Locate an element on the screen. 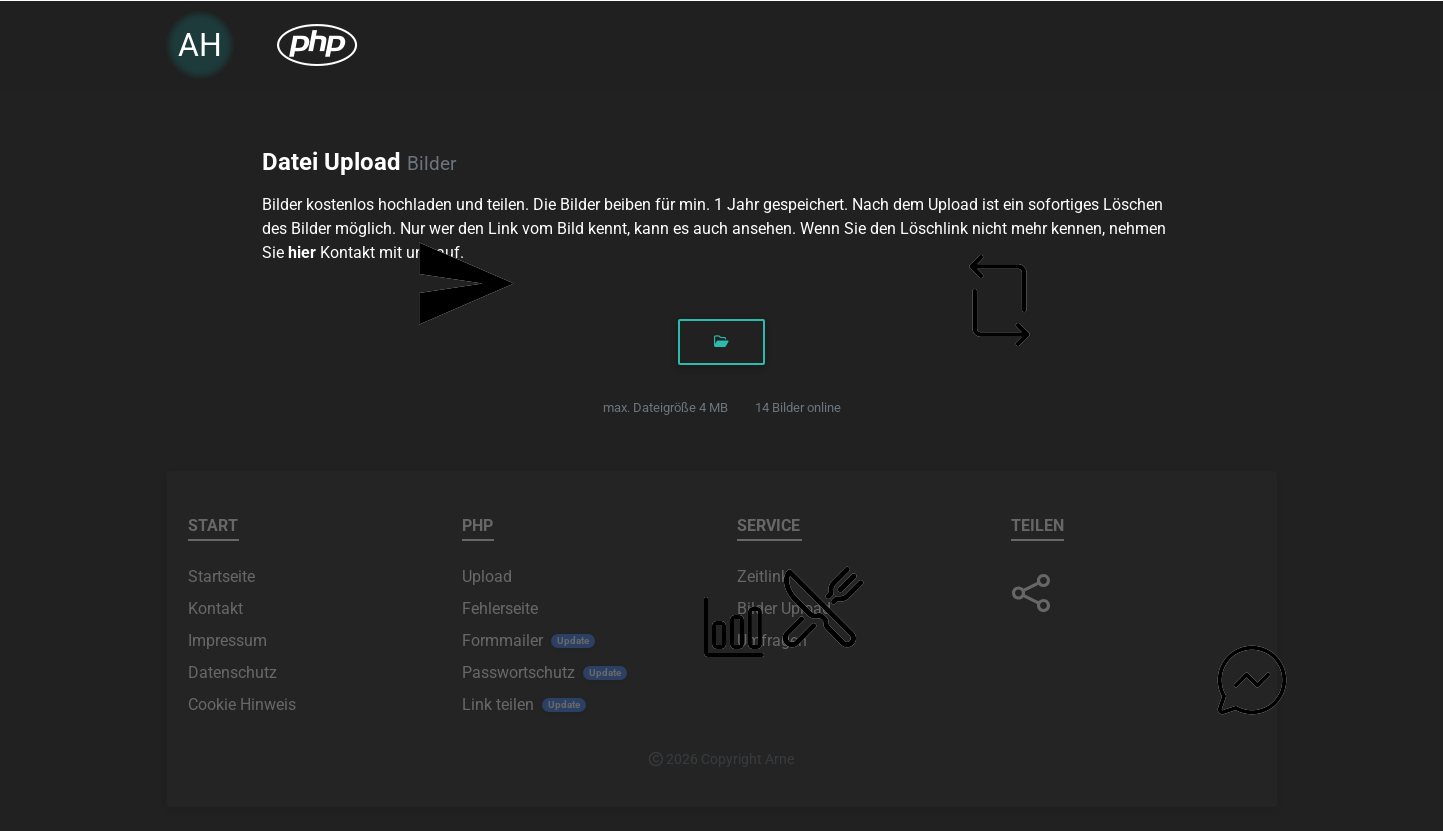 The height and width of the screenshot is (831, 1443). view analytics or statistics is located at coordinates (734, 627).